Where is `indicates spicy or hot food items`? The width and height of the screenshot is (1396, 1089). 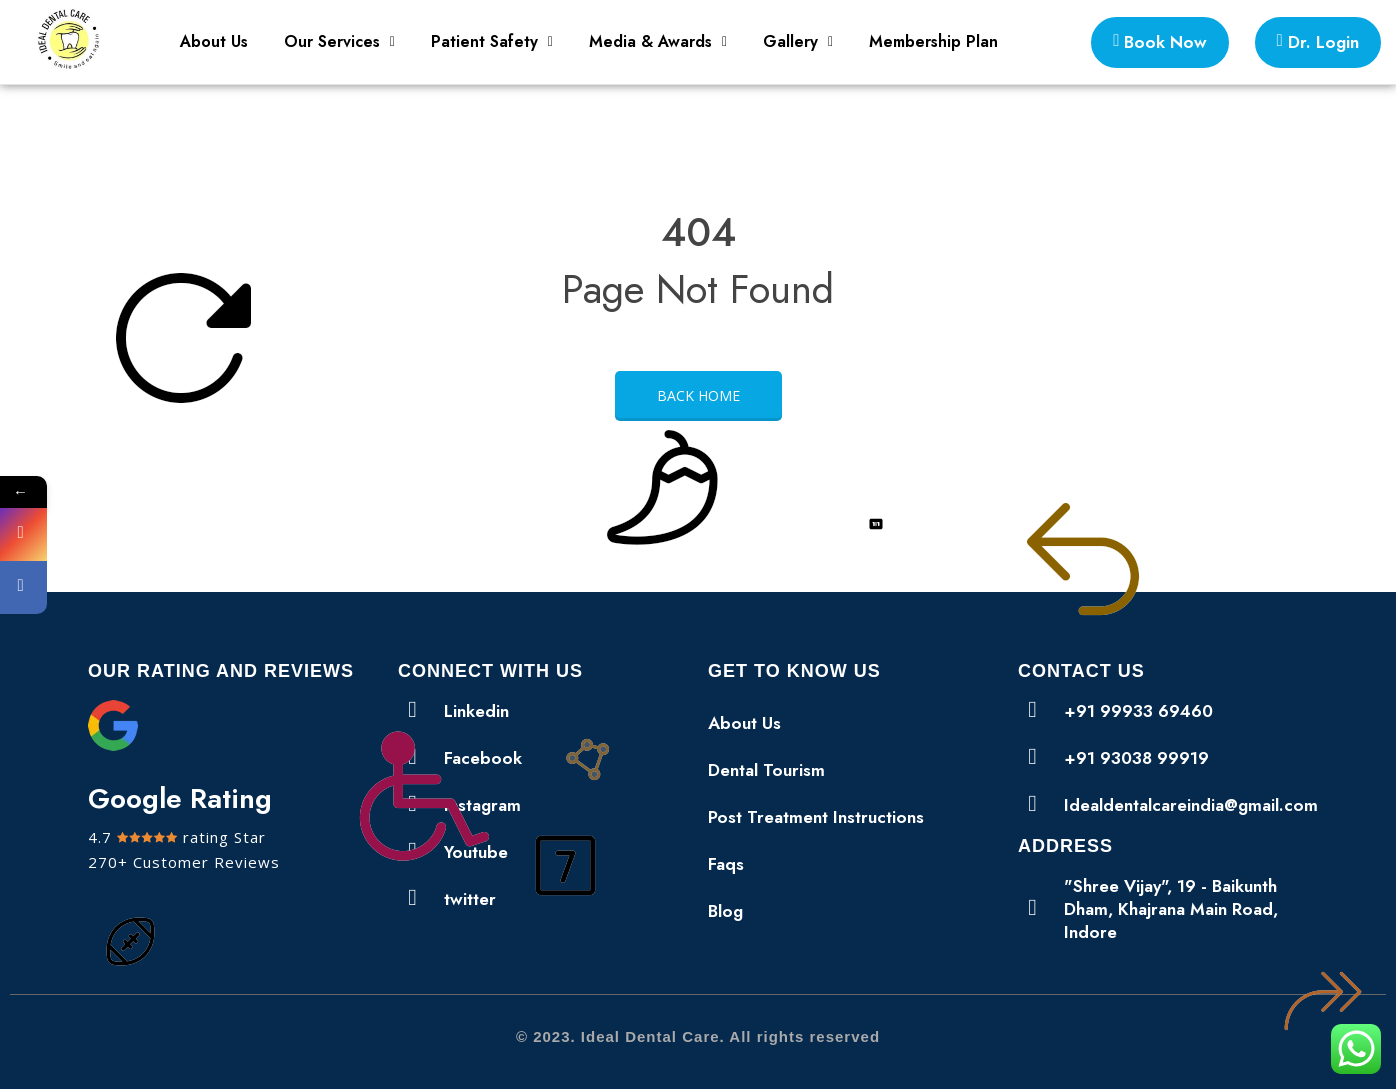 indicates spicy or hot food items is located at coordinates (668, 491).